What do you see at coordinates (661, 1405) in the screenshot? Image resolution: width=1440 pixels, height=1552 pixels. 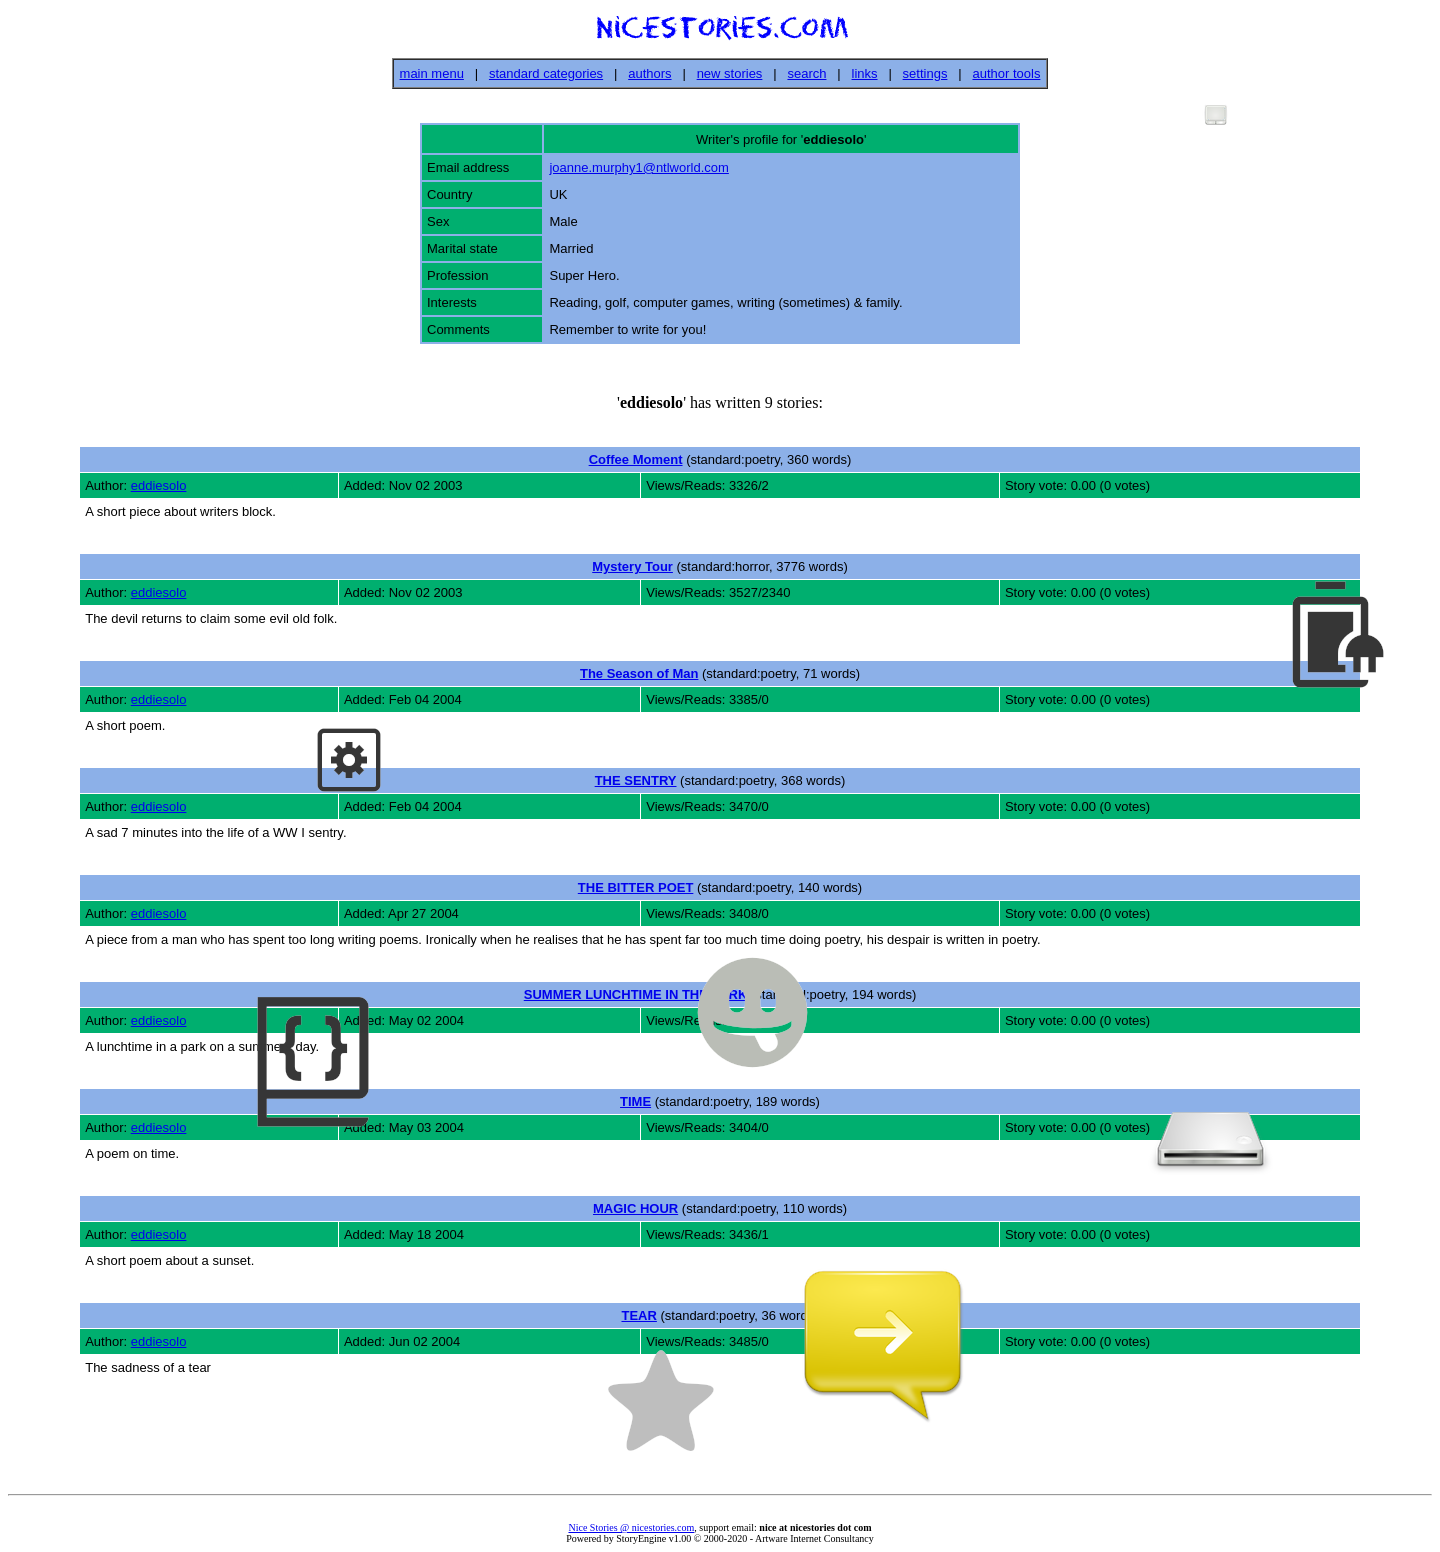 I see `indicates a favorited or starred item` at bounding box center [661, 1405].